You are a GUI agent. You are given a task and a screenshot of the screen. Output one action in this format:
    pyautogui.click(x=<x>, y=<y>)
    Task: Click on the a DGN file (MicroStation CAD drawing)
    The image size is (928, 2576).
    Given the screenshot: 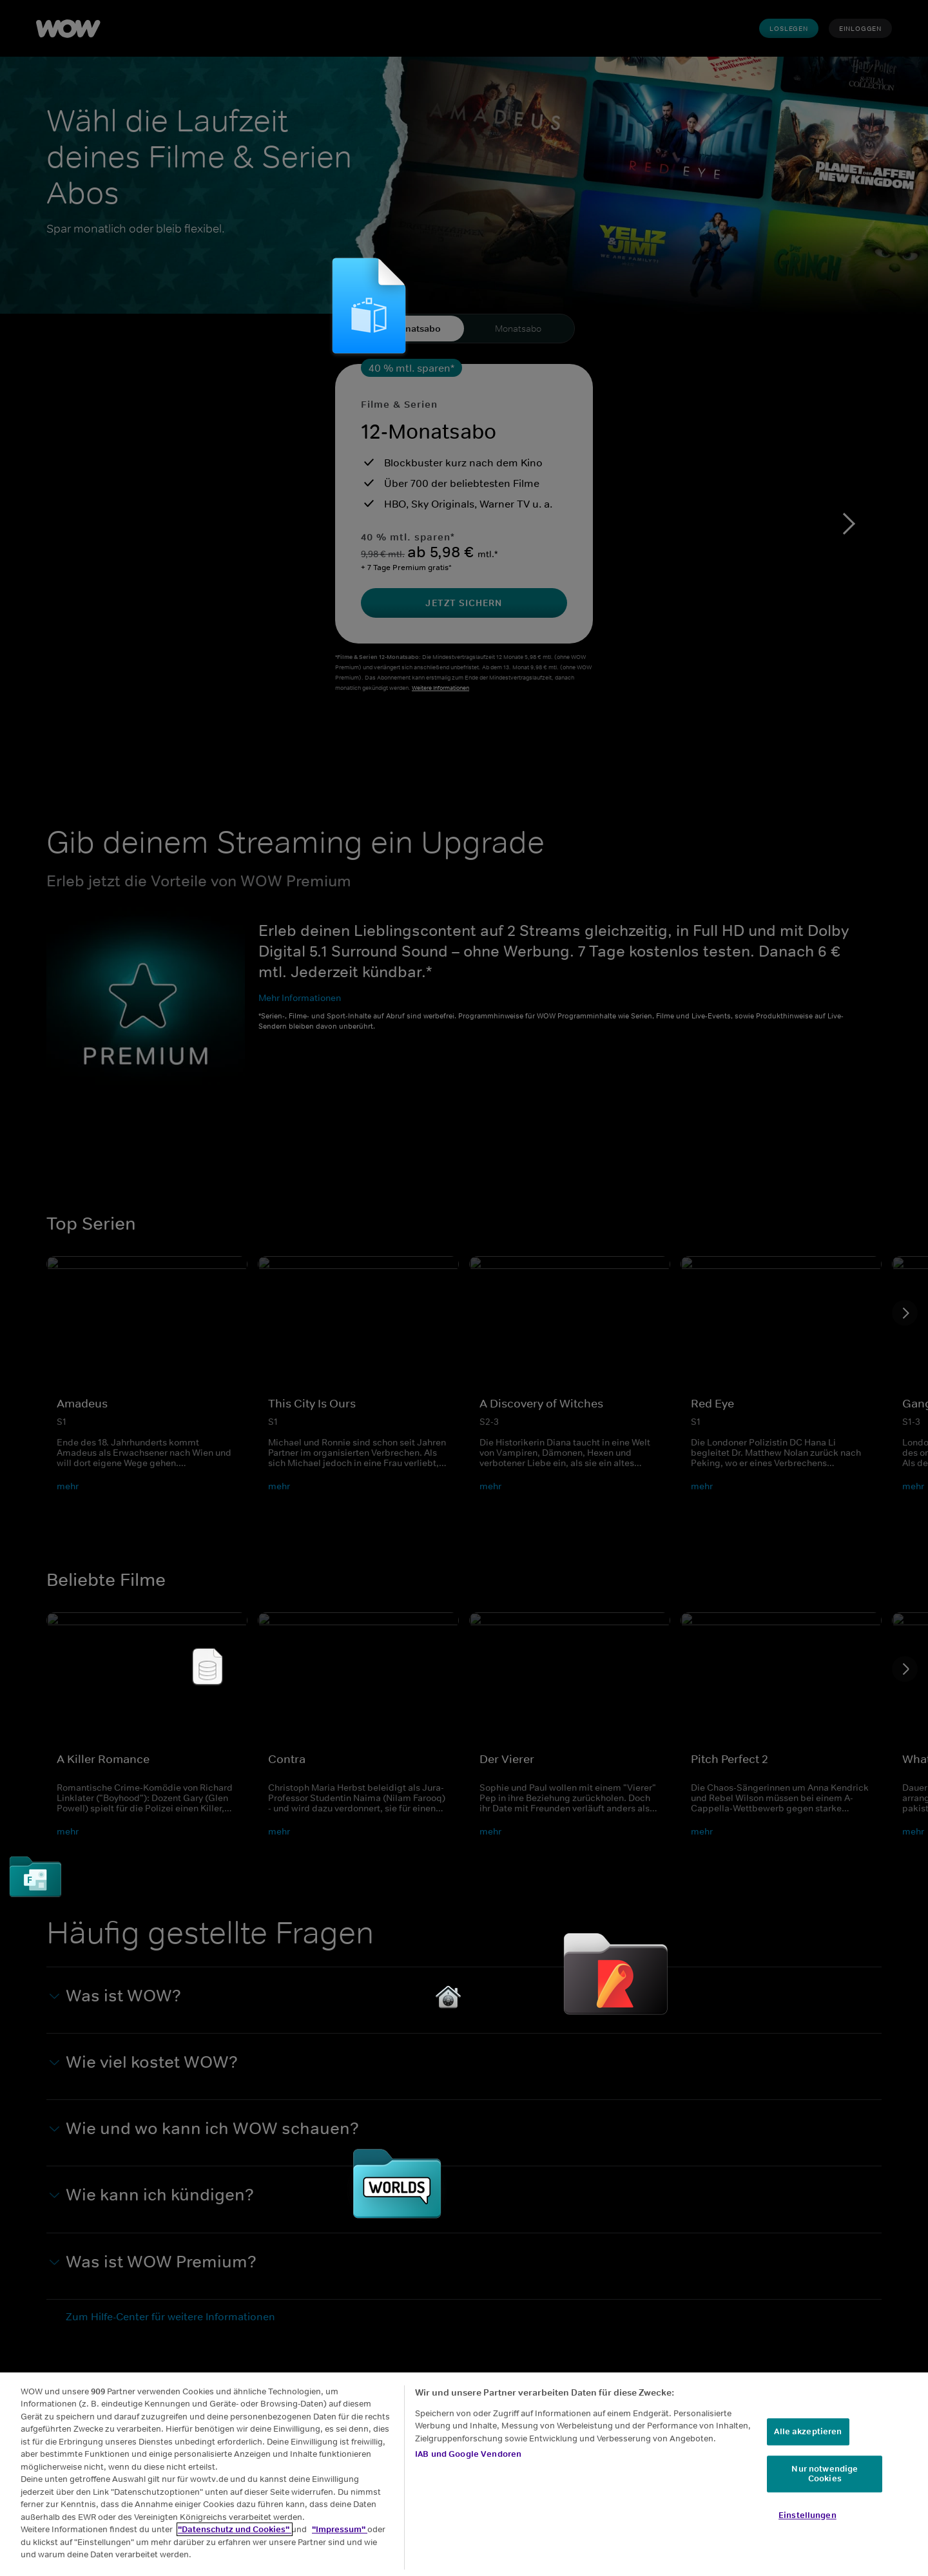 What is the action you would take?
    pyautogui.click(x=369, y=307)
    